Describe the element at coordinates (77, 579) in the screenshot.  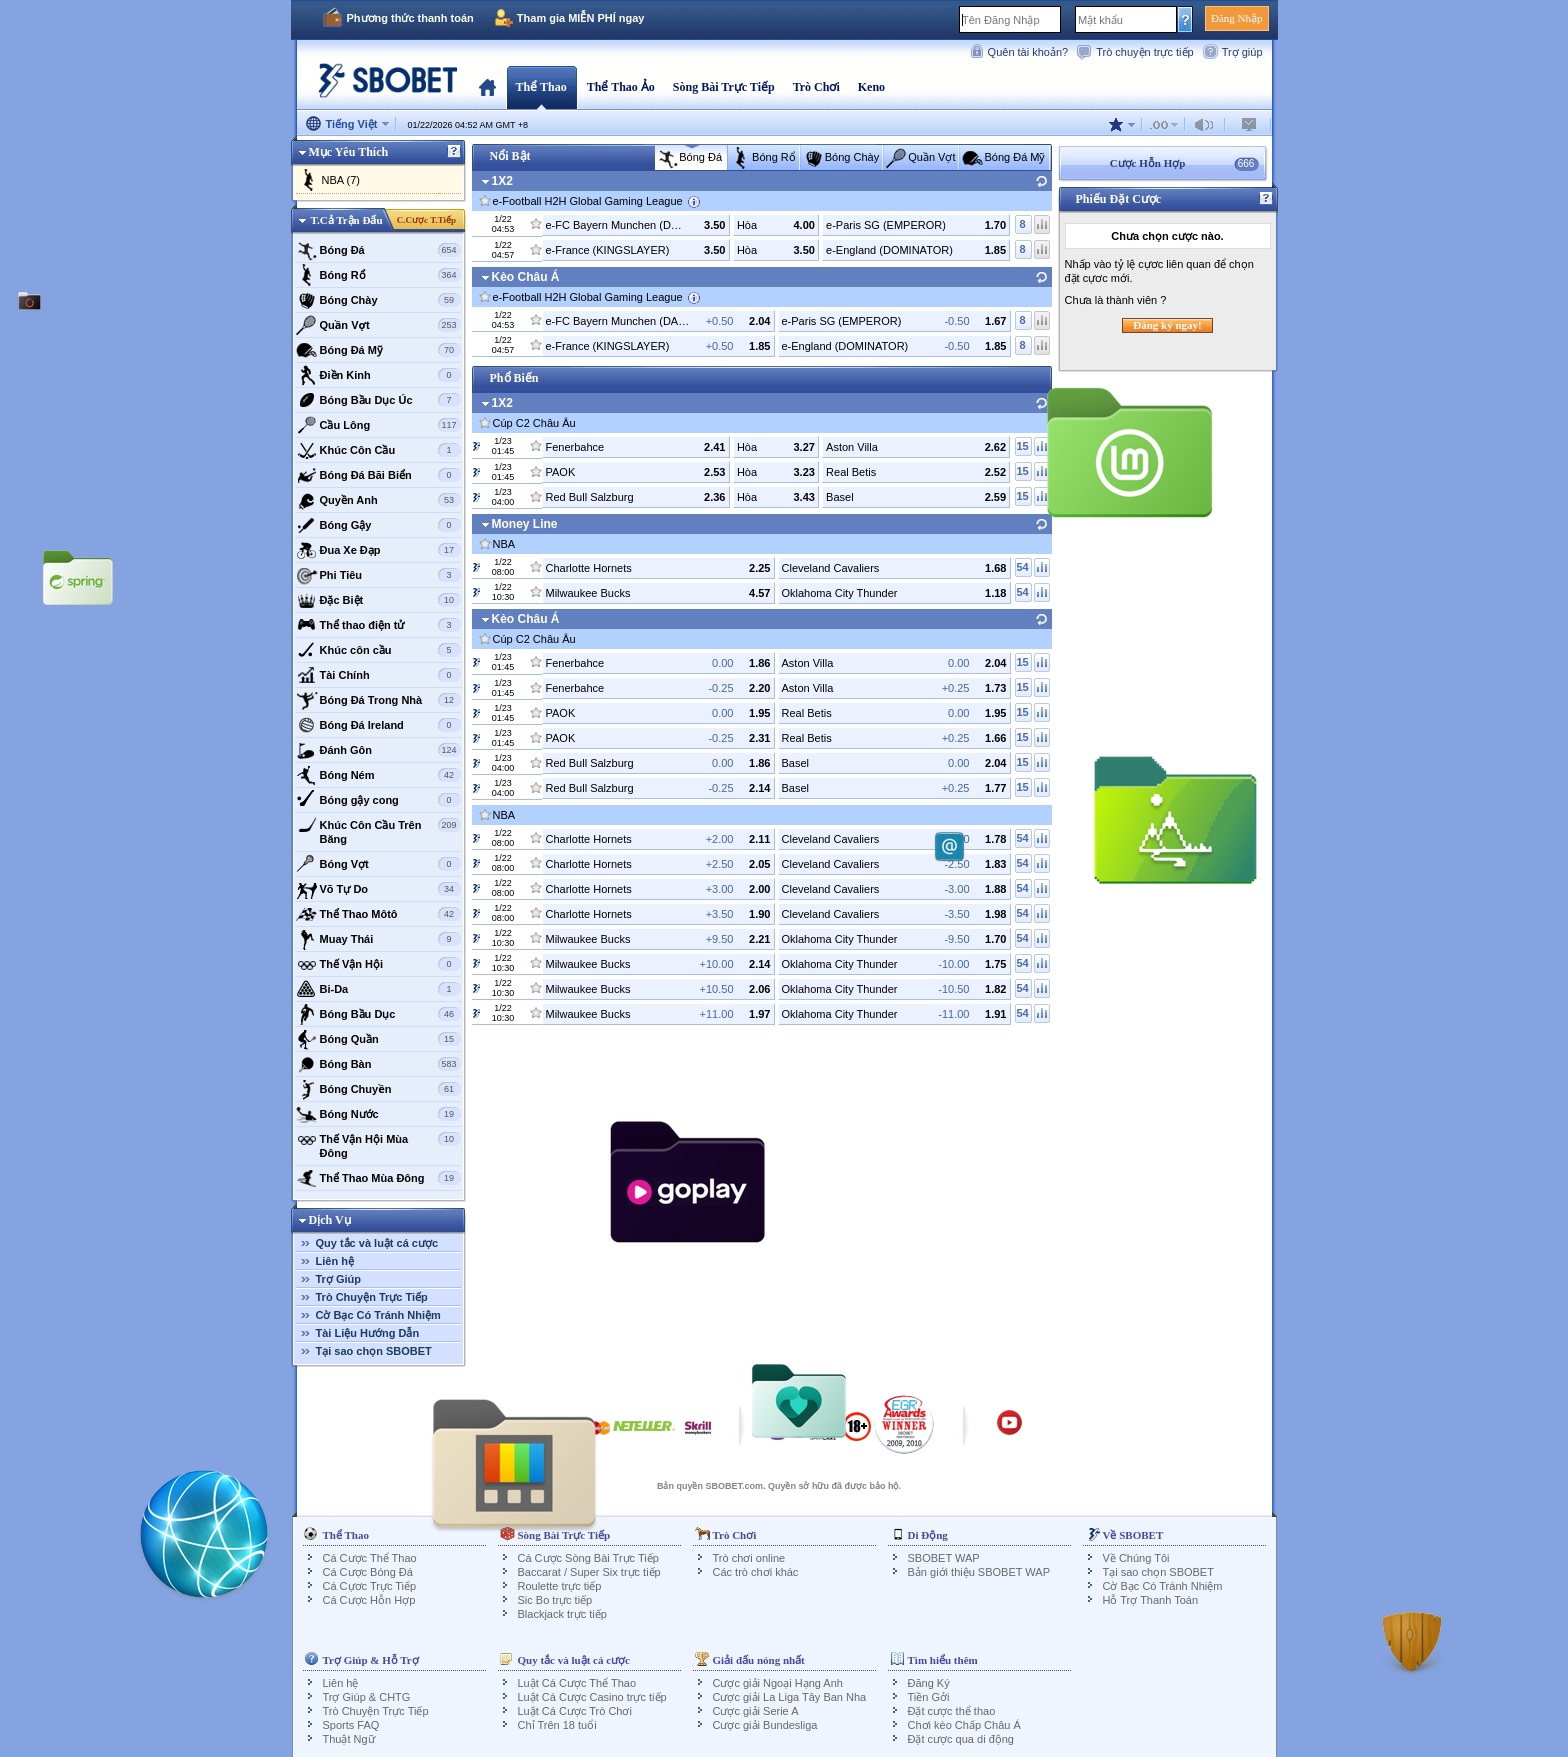
I see `open folder containing Spring framework project files` at that location.